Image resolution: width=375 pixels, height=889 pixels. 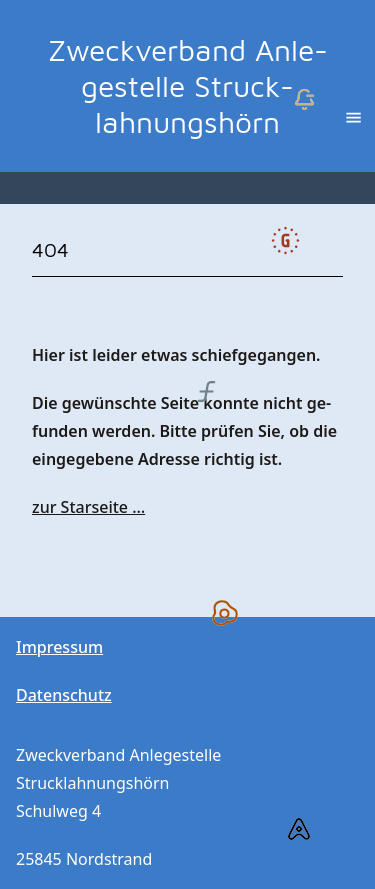 I want to click on amigo brand logo, so click(x=299, y=829).